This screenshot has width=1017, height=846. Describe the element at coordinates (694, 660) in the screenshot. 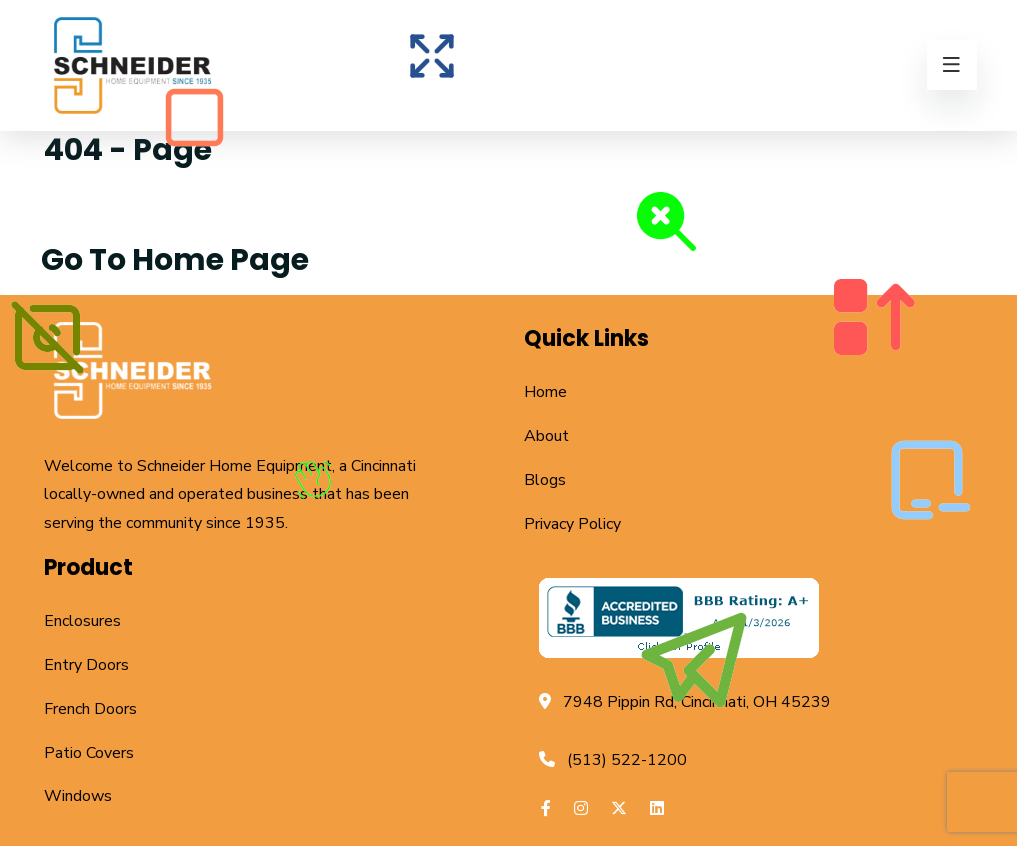

I see `open telegram messaging app` at that location.